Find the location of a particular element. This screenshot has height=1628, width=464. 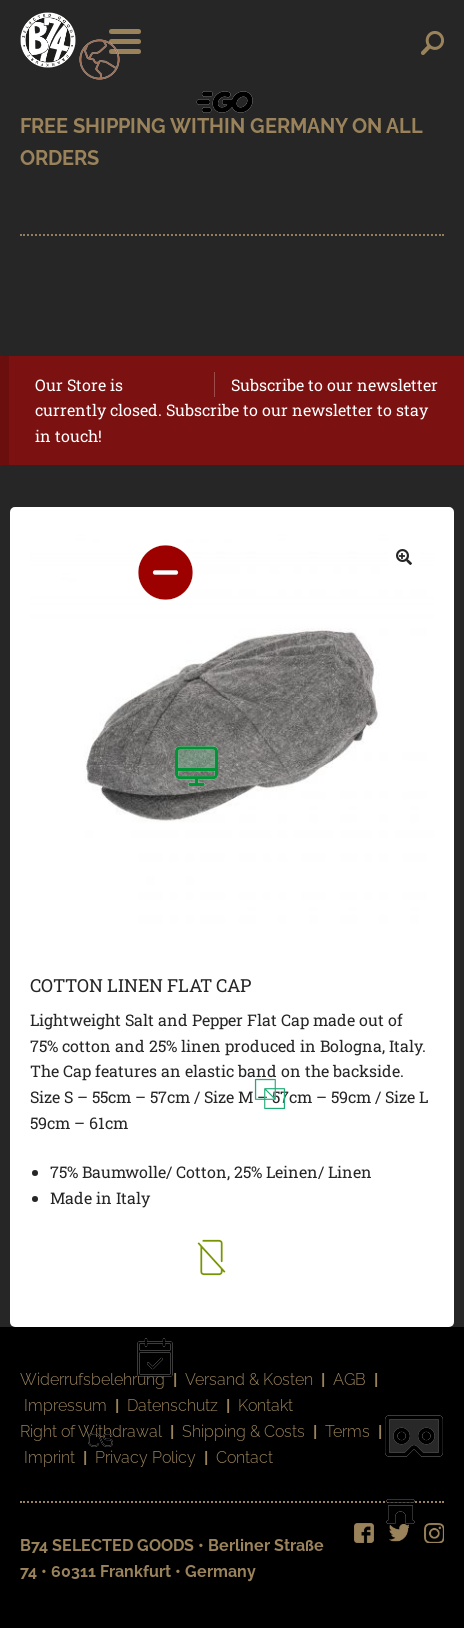

remove an item from a list or cart is located at coordinates (165, 572).